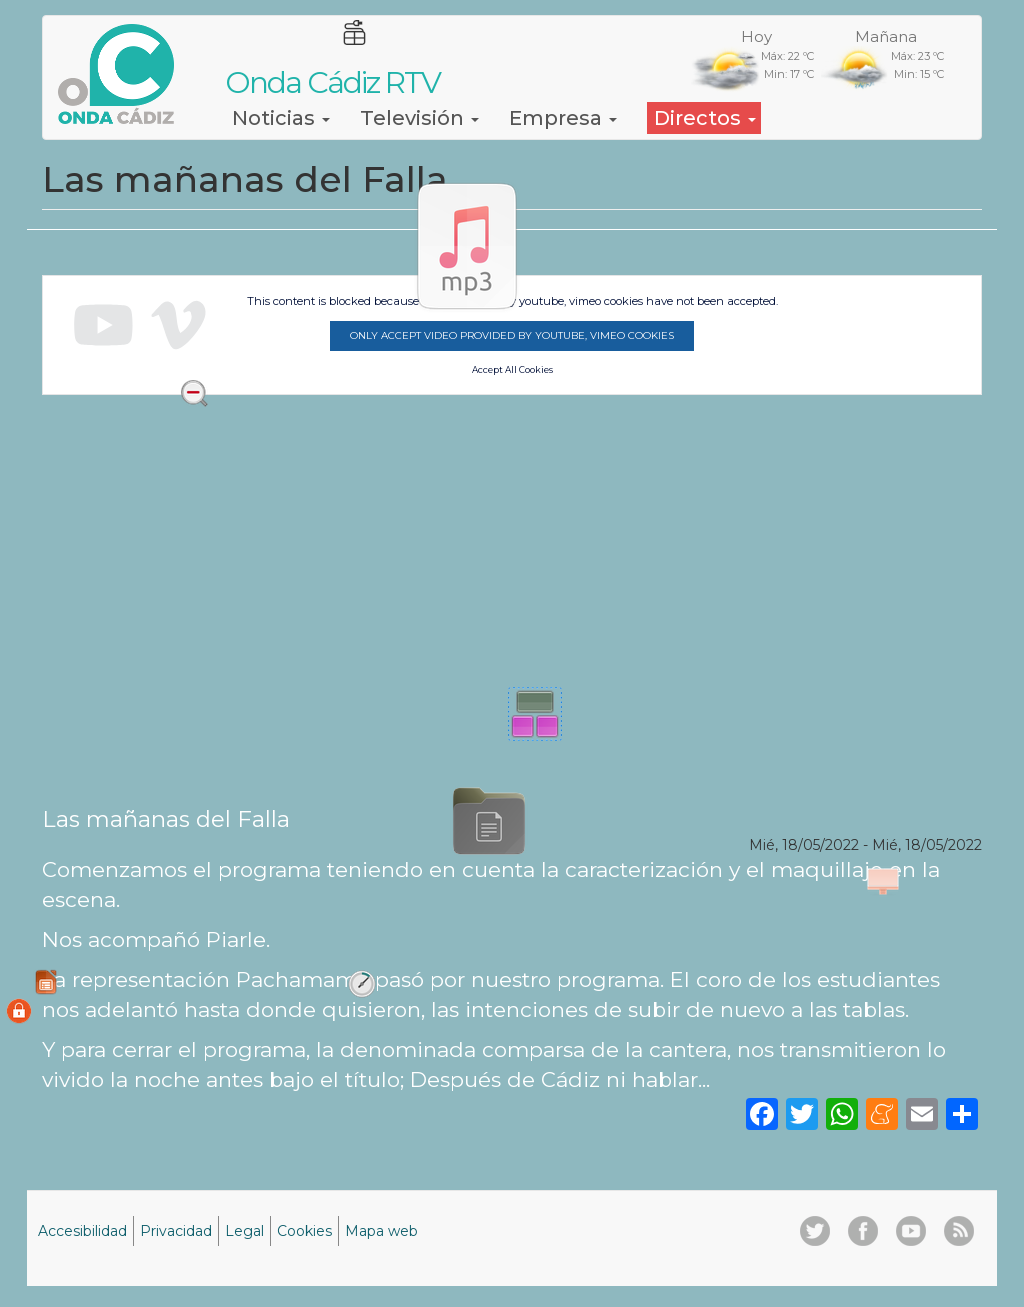  Describe the element at coordinates (883, 881) in the screenshot. I see `represents an iMac device in system settings` at that location.